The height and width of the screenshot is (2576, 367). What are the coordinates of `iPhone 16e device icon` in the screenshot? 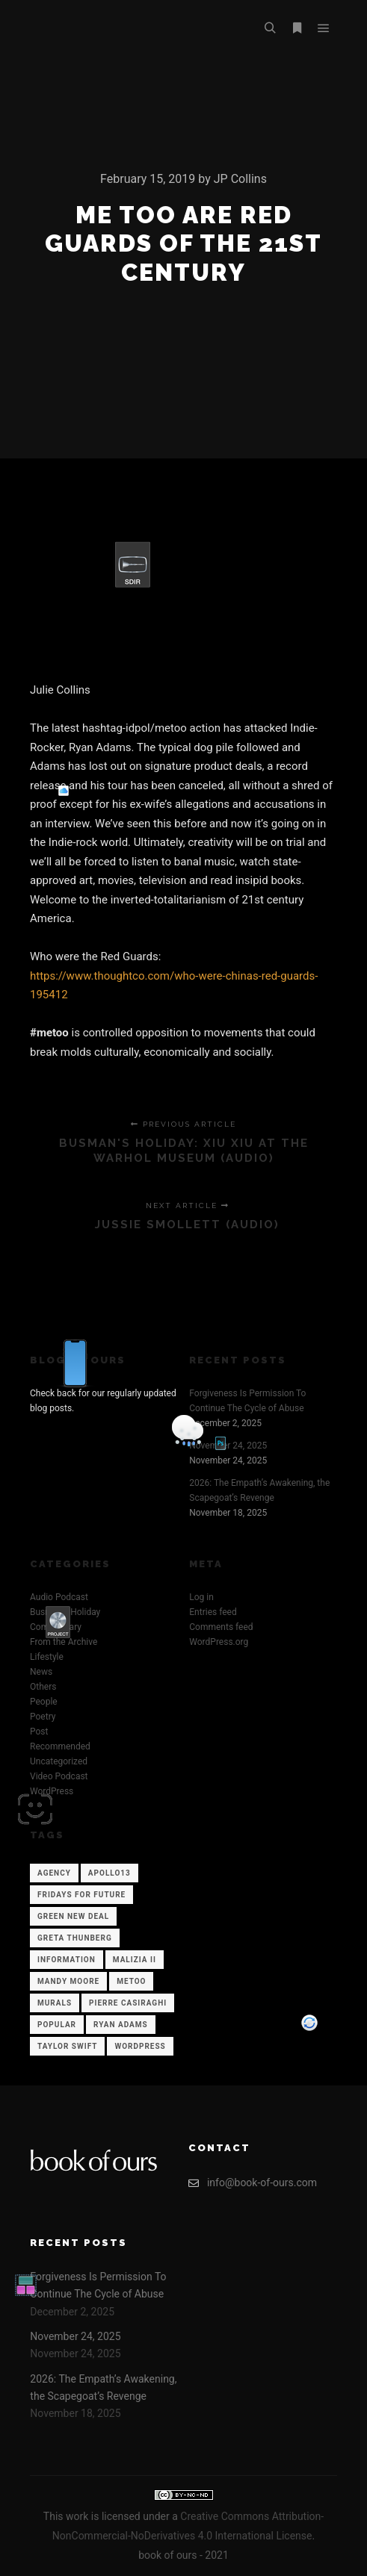 It's located at (75, 1363).